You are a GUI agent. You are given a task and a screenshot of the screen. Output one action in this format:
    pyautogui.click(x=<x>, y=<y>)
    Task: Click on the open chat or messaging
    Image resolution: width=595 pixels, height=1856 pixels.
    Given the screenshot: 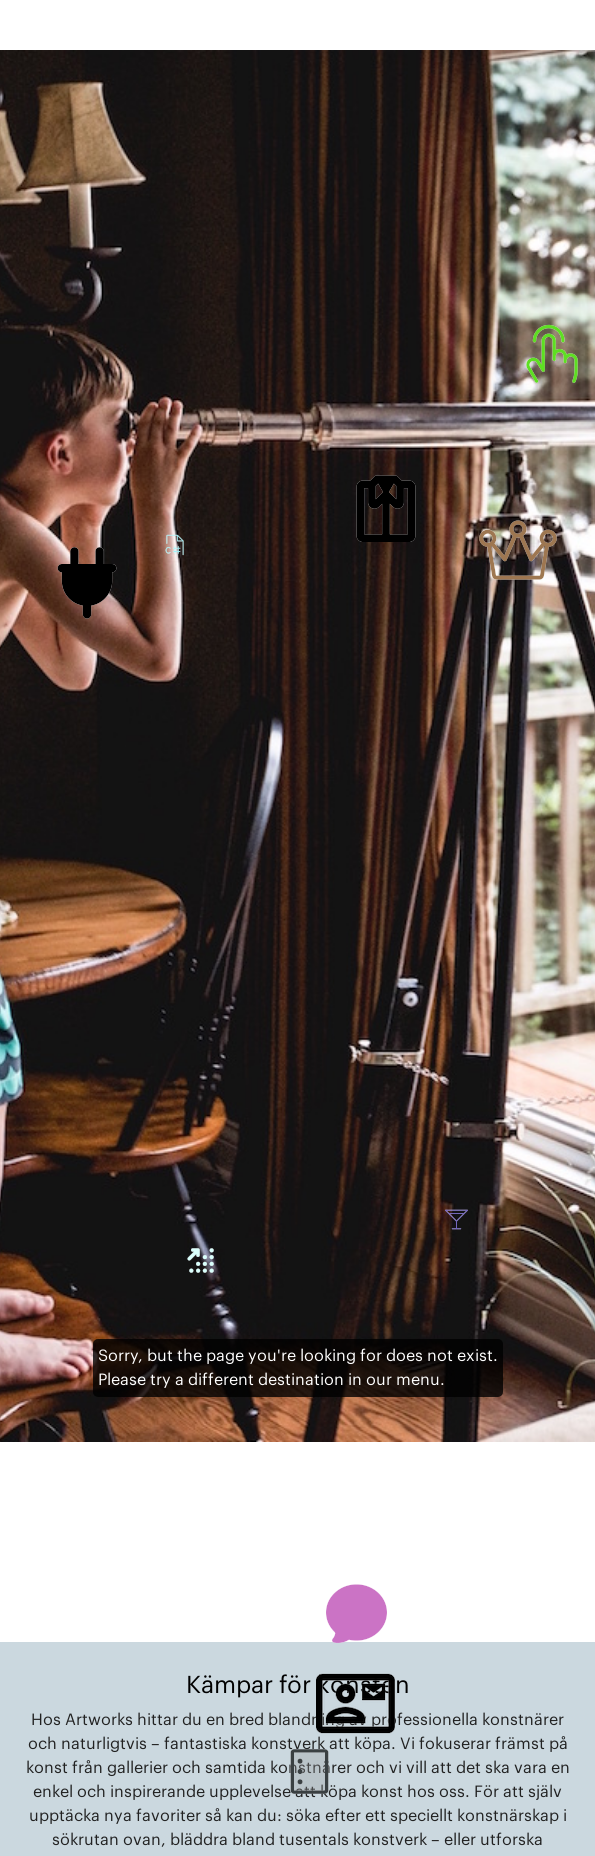 What is the action you would take?
    pyautogui.click(x=356, y=1612)
    